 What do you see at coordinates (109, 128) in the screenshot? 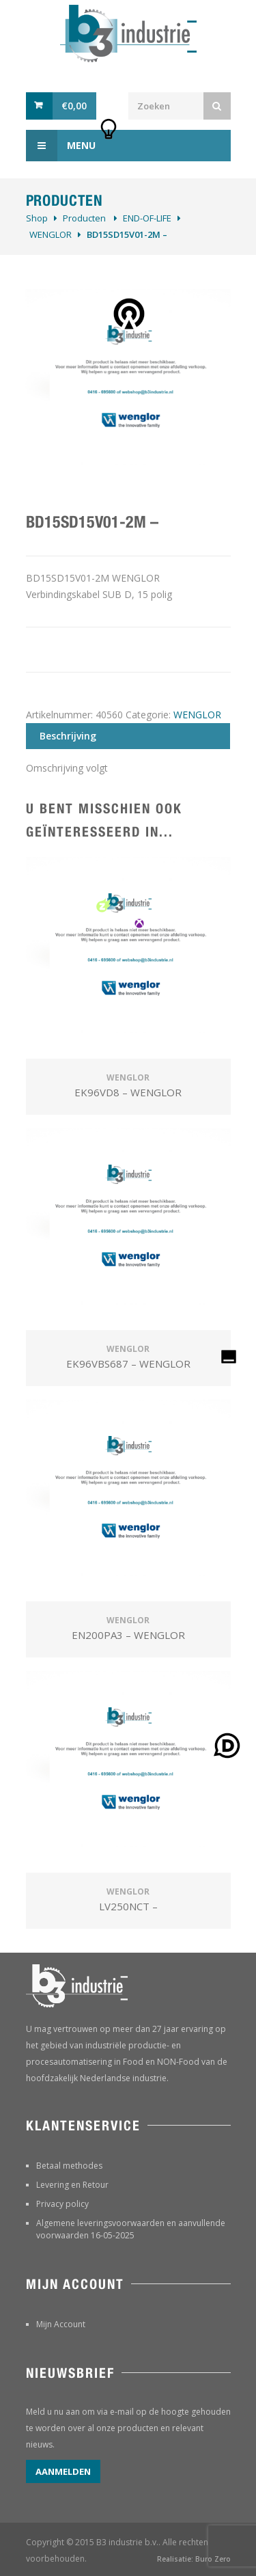
I see `view tips or helpful suggestions` at bounding box center [109, 128].